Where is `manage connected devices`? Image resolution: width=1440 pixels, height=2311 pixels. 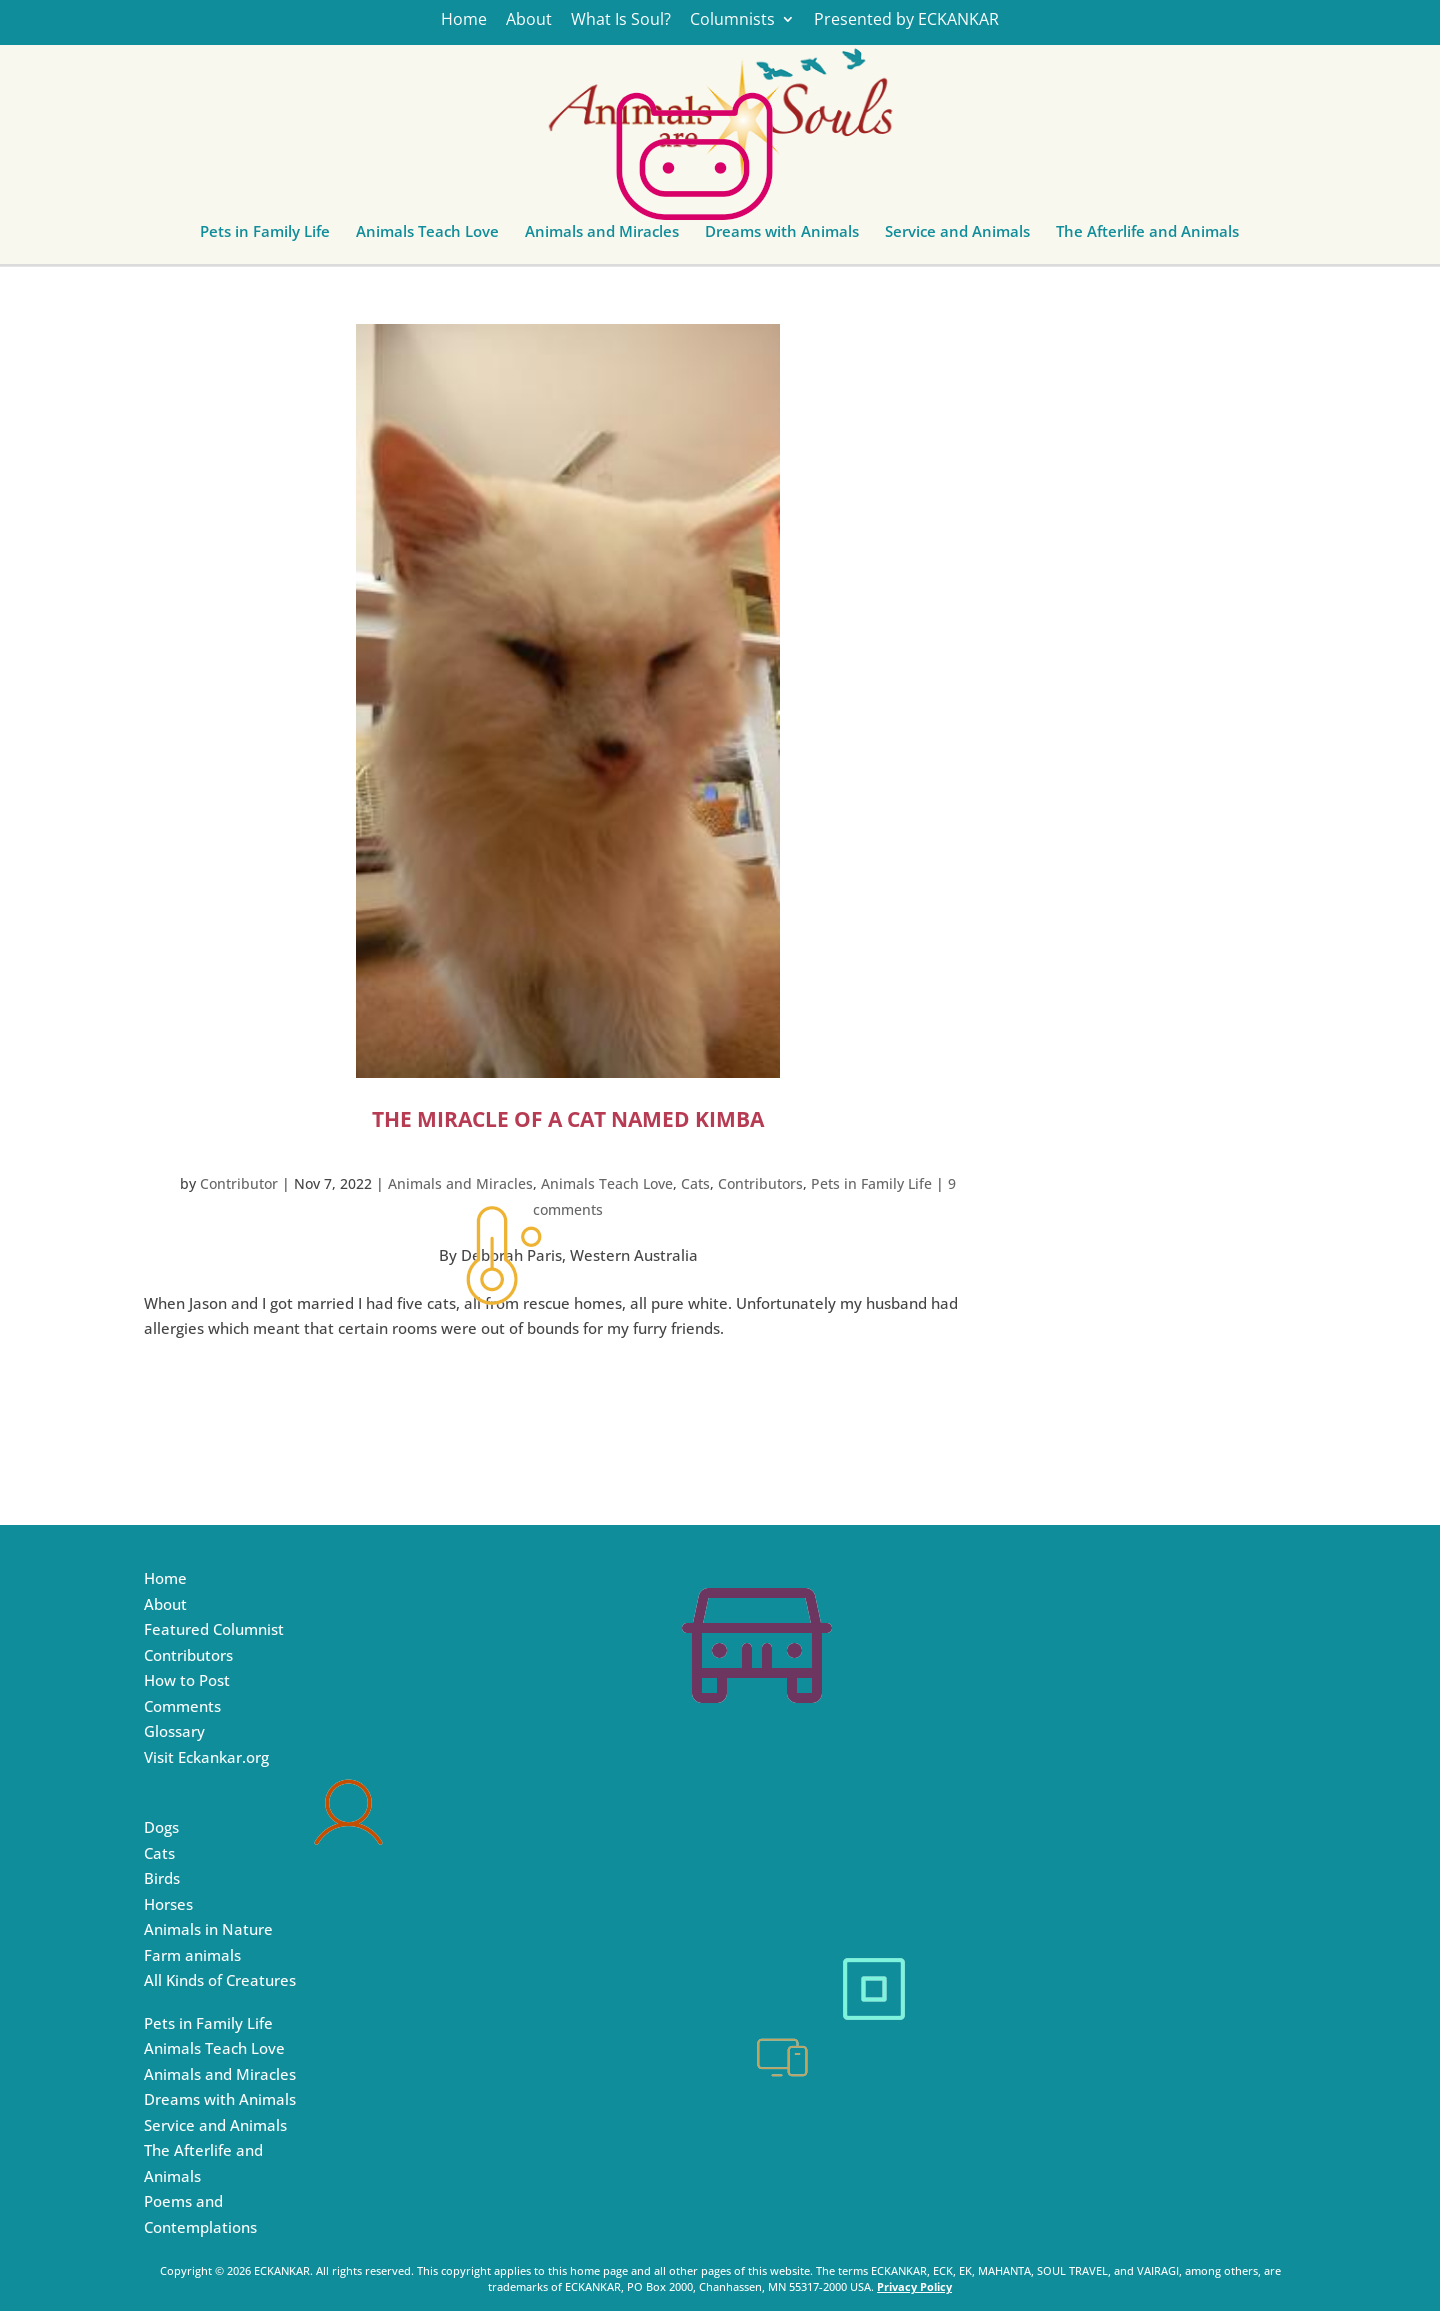 manage connected devices is located at coordinates (781, 2057).